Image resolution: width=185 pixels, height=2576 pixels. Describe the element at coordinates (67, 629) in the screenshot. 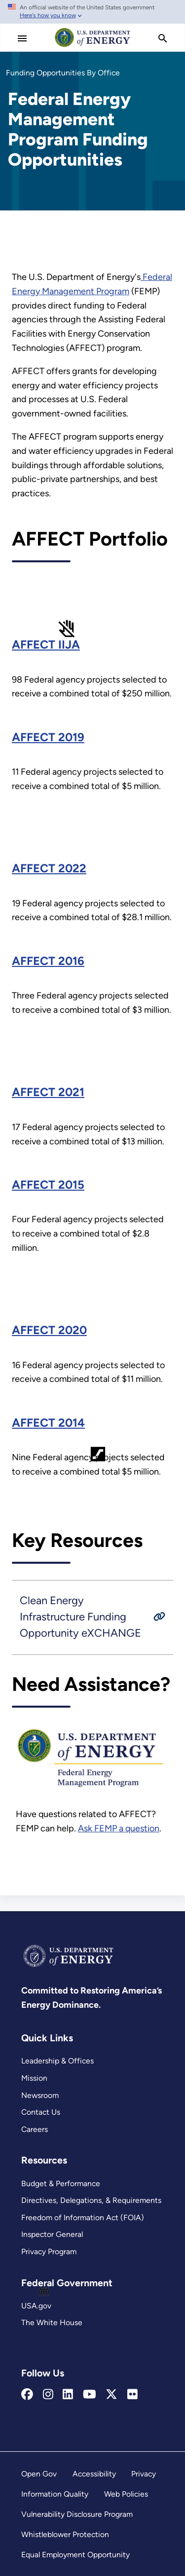

I see `do not touch or interact with this item` at that location.